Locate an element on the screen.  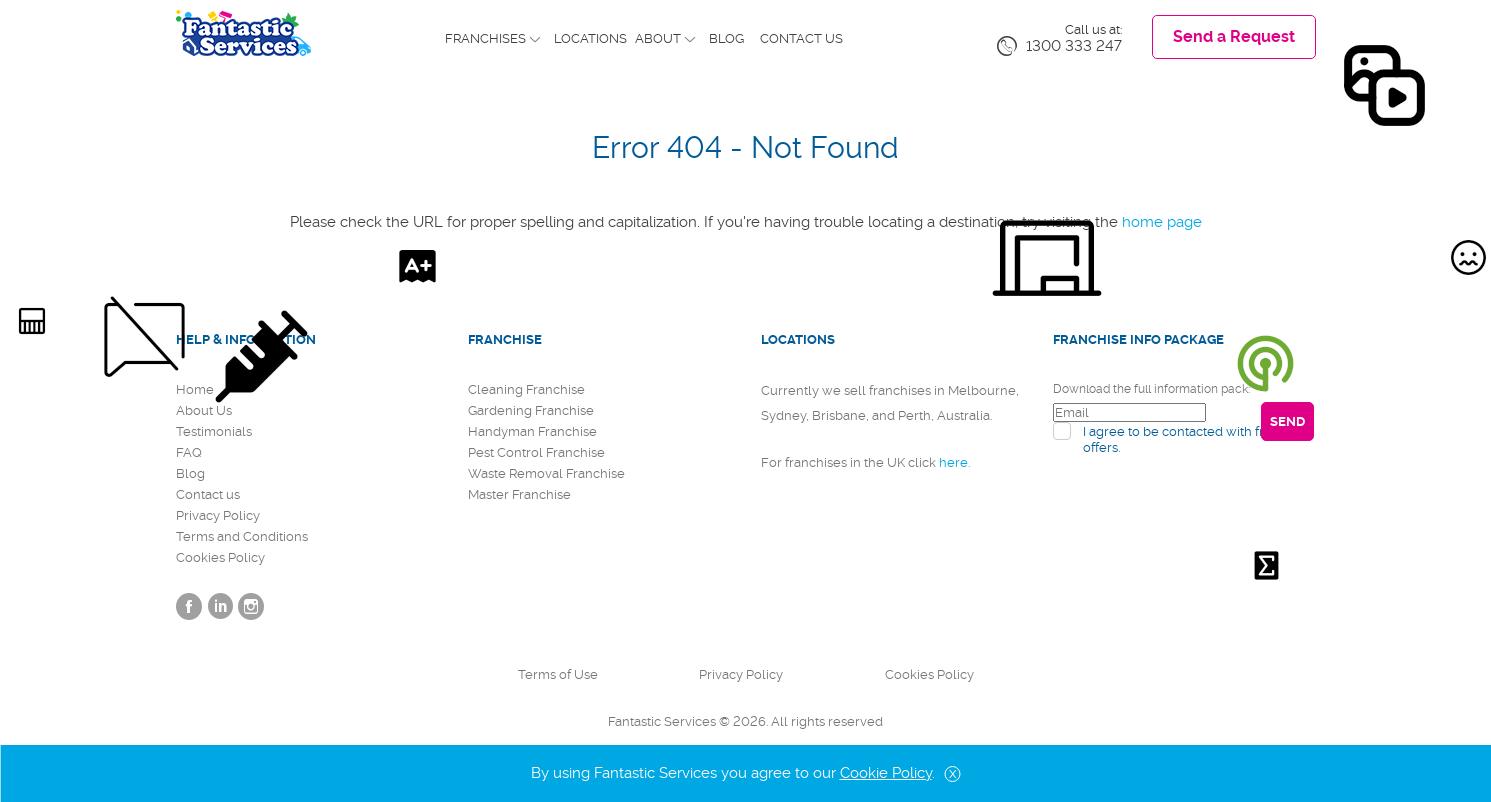
view exam or test results is located at coordinates (417, 265).